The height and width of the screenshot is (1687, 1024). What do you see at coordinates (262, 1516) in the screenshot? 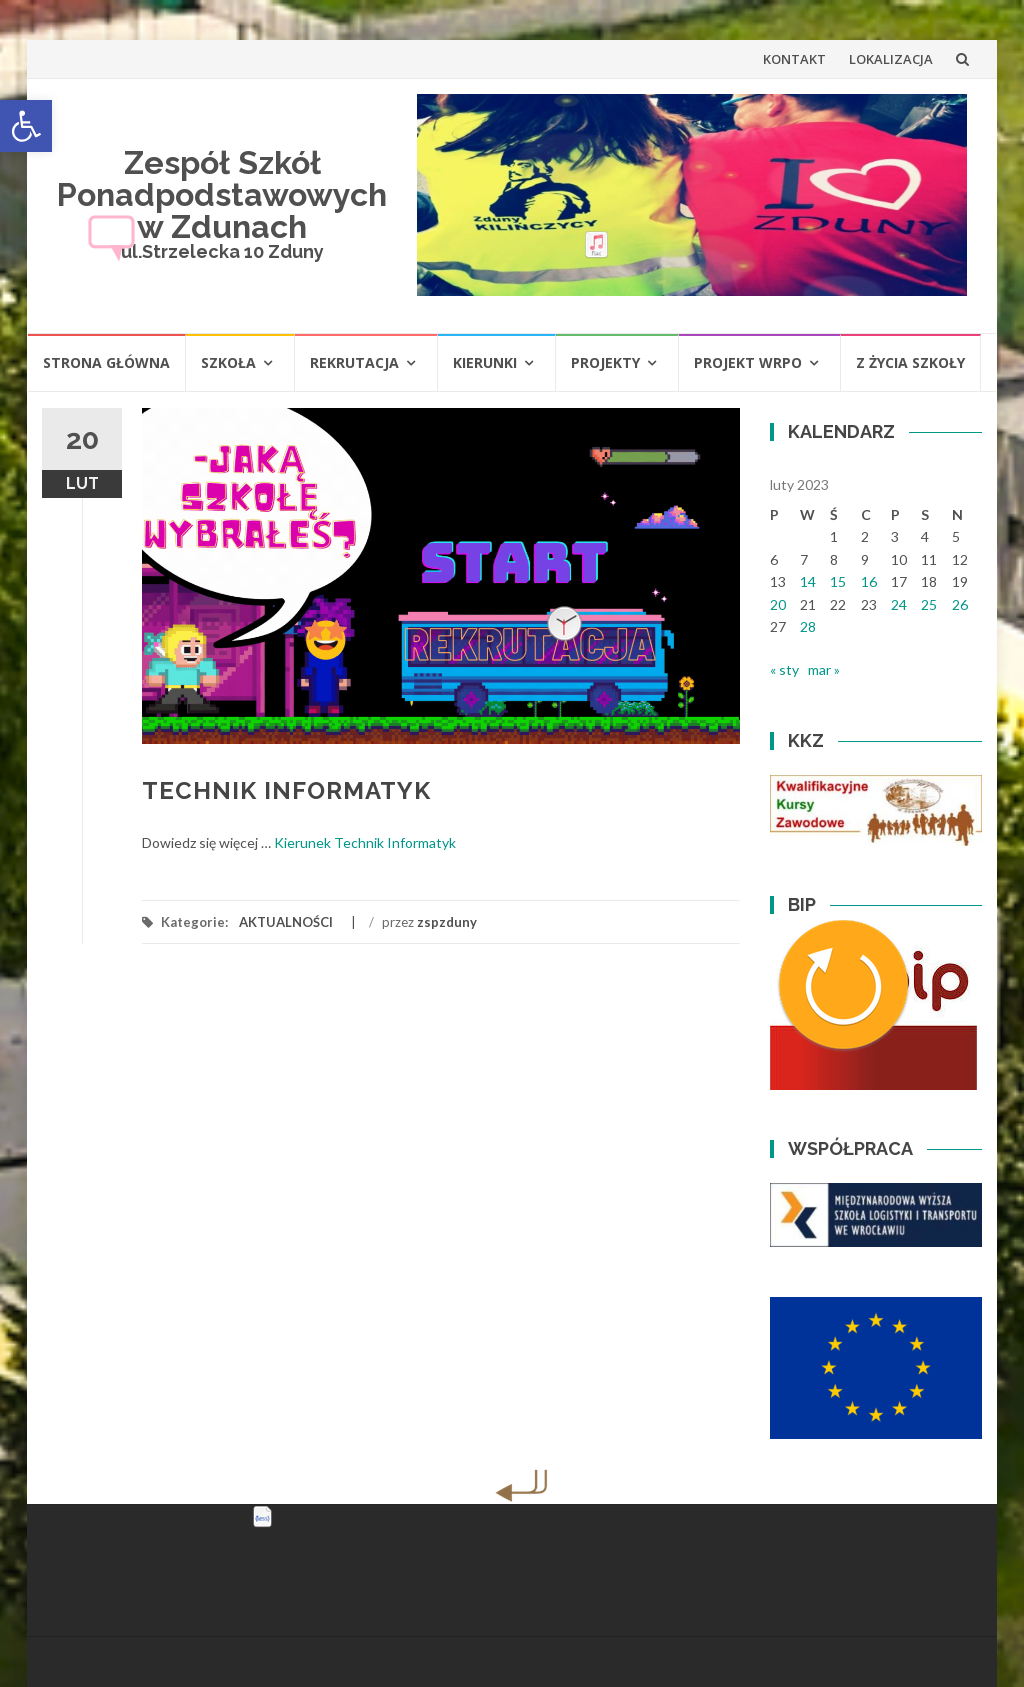
I see `a LESS stylesheet file` at bounding box center [262, 1516].